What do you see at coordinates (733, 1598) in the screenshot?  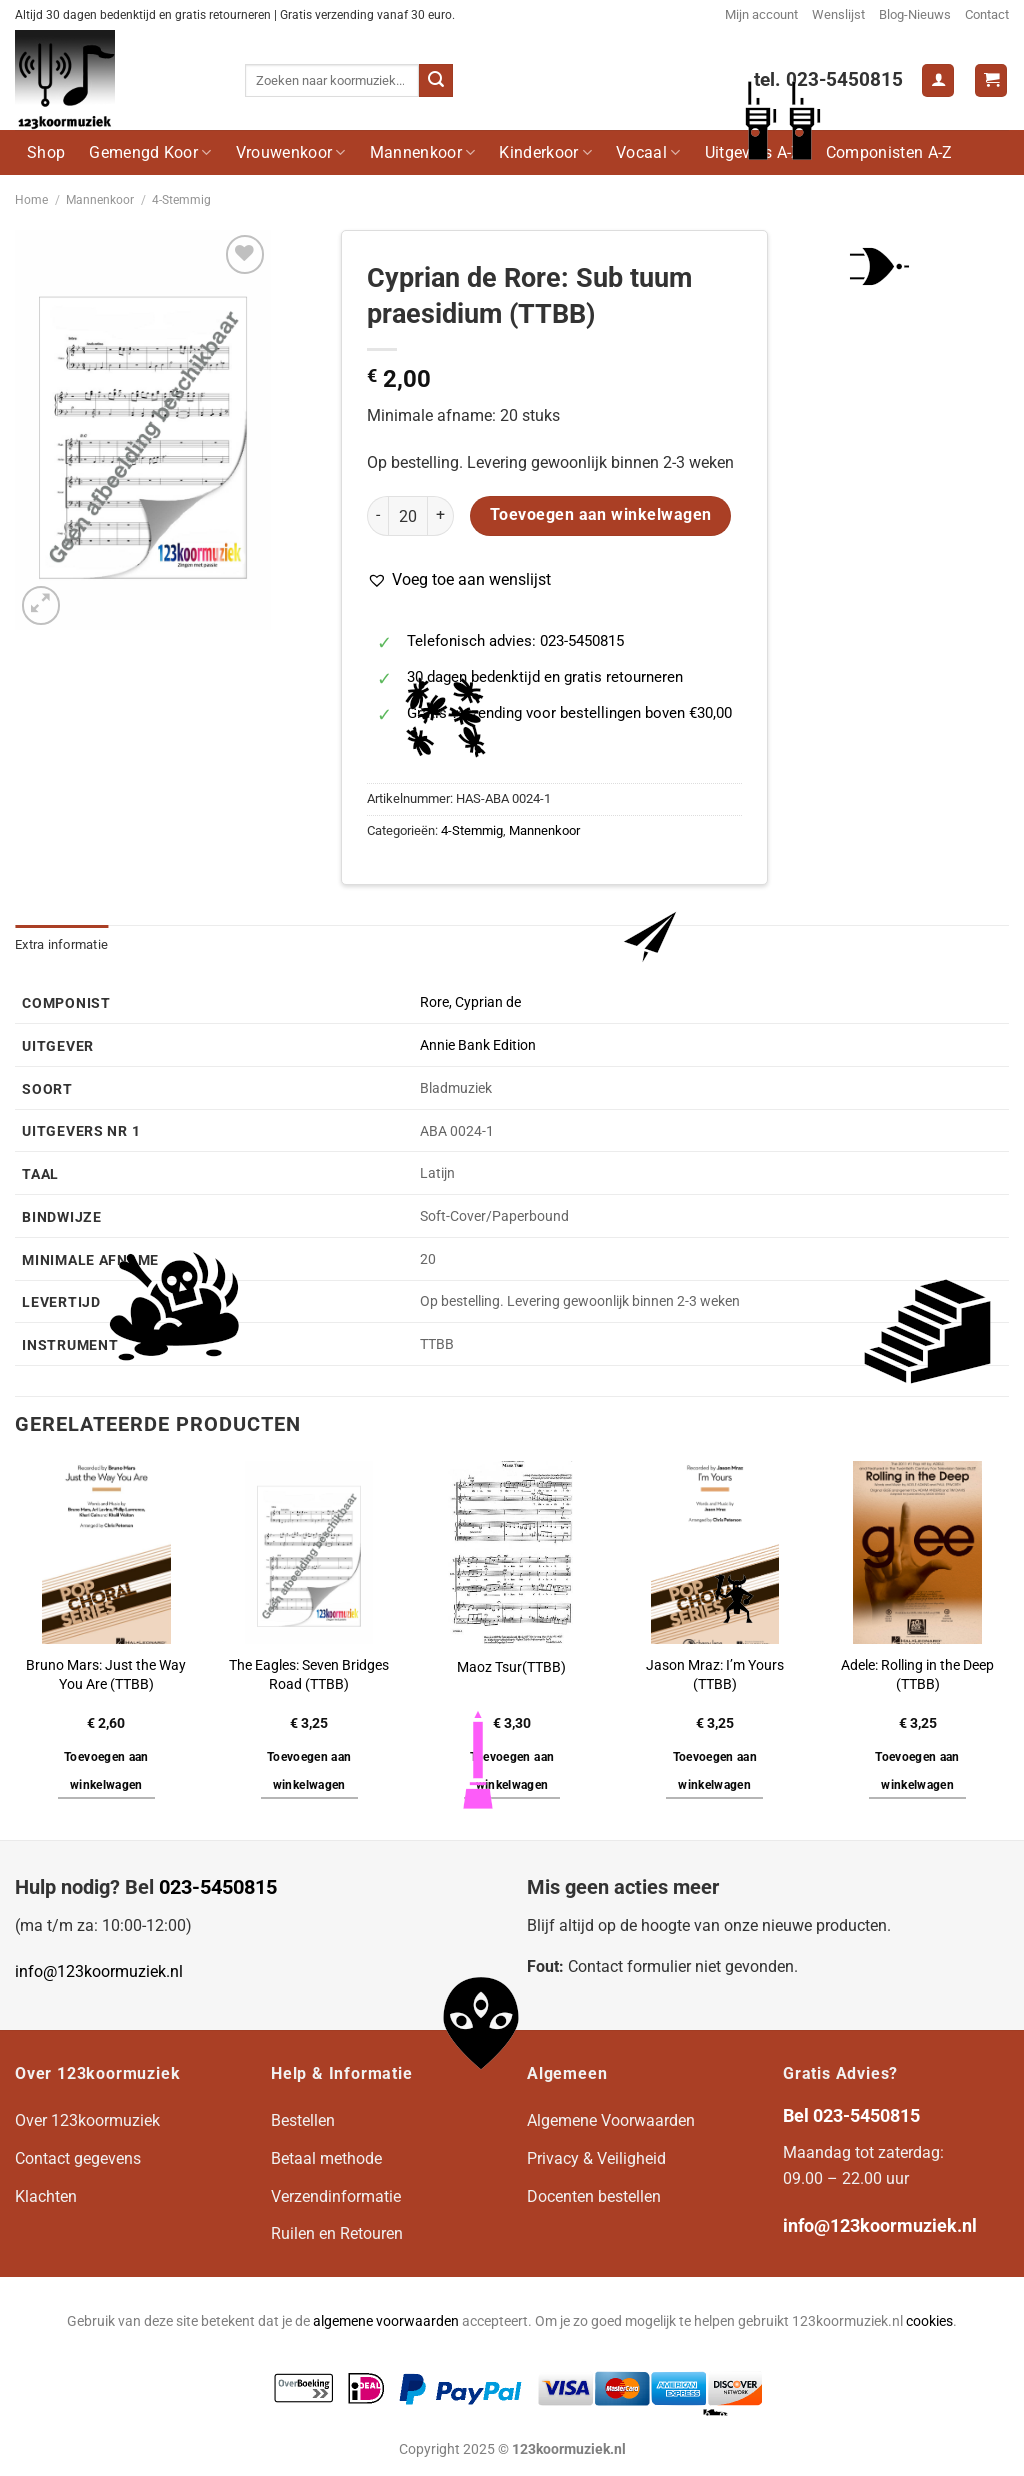 I see `select evil minion character or enemy type` at bounding box center [733, 1598].